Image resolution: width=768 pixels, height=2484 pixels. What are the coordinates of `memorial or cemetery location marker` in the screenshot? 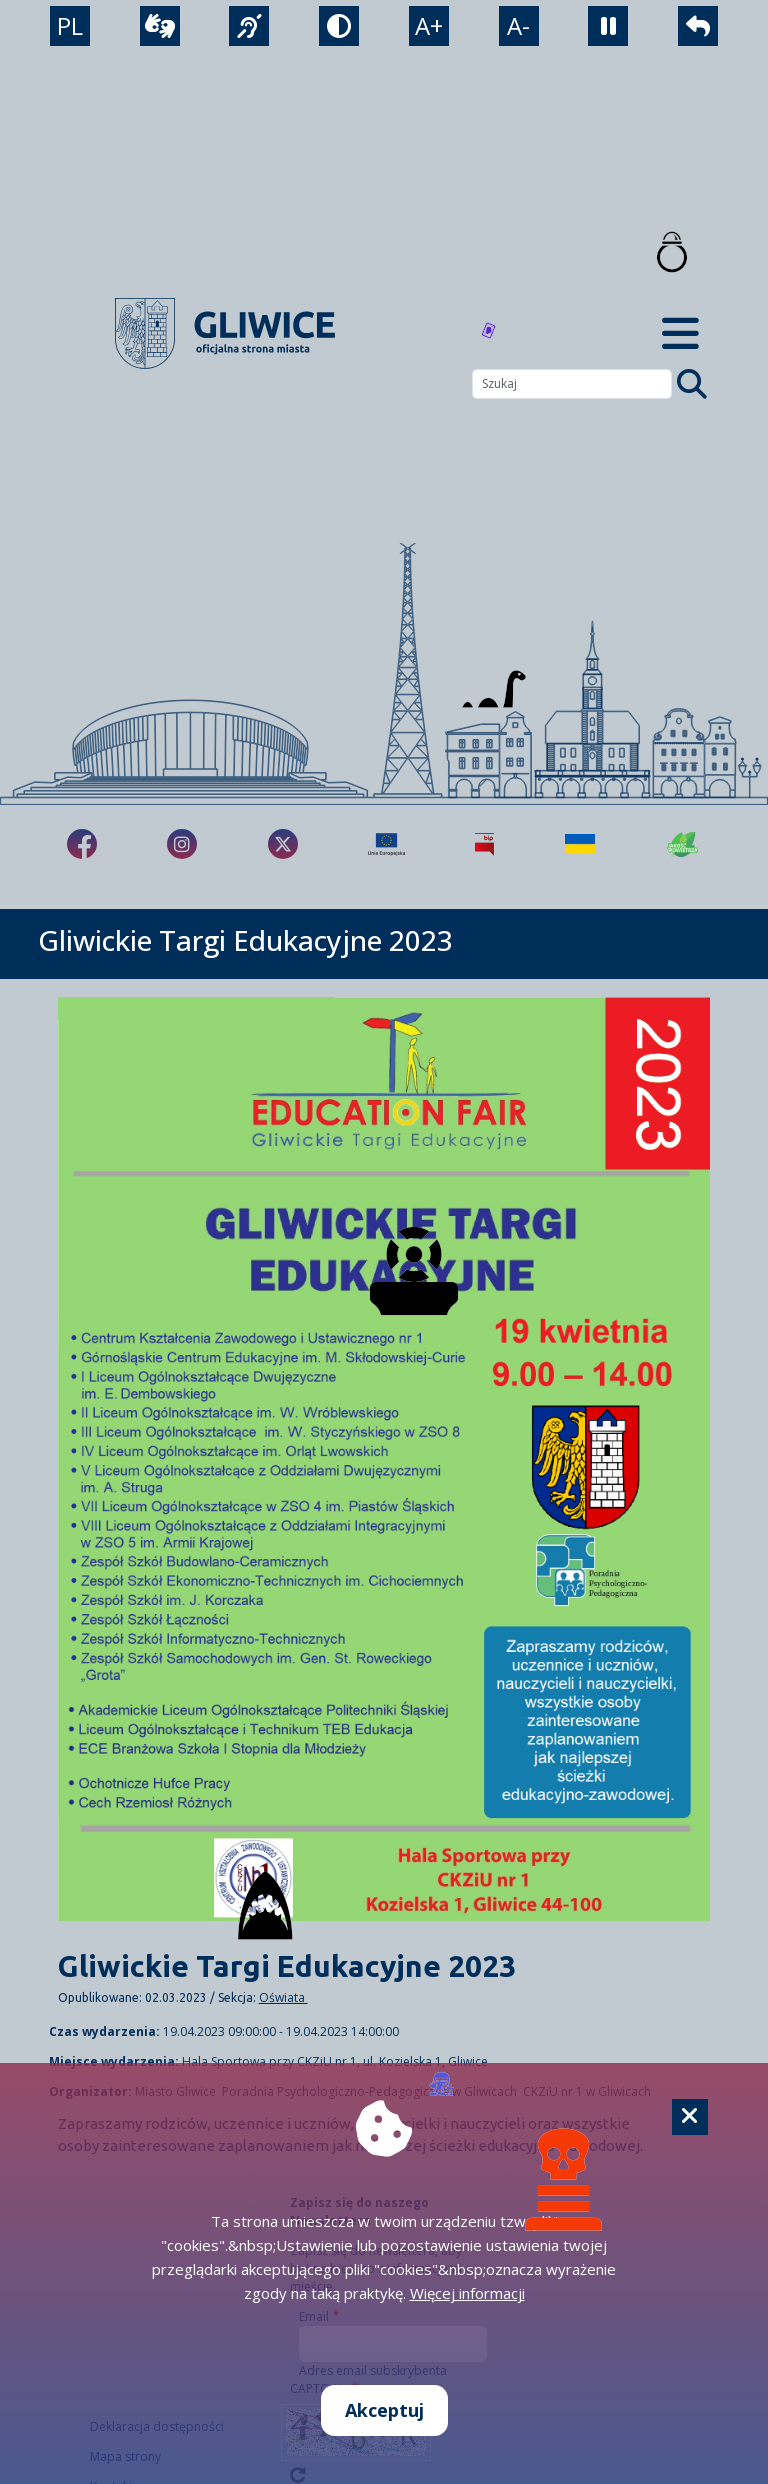 It's located at (441, 2083).